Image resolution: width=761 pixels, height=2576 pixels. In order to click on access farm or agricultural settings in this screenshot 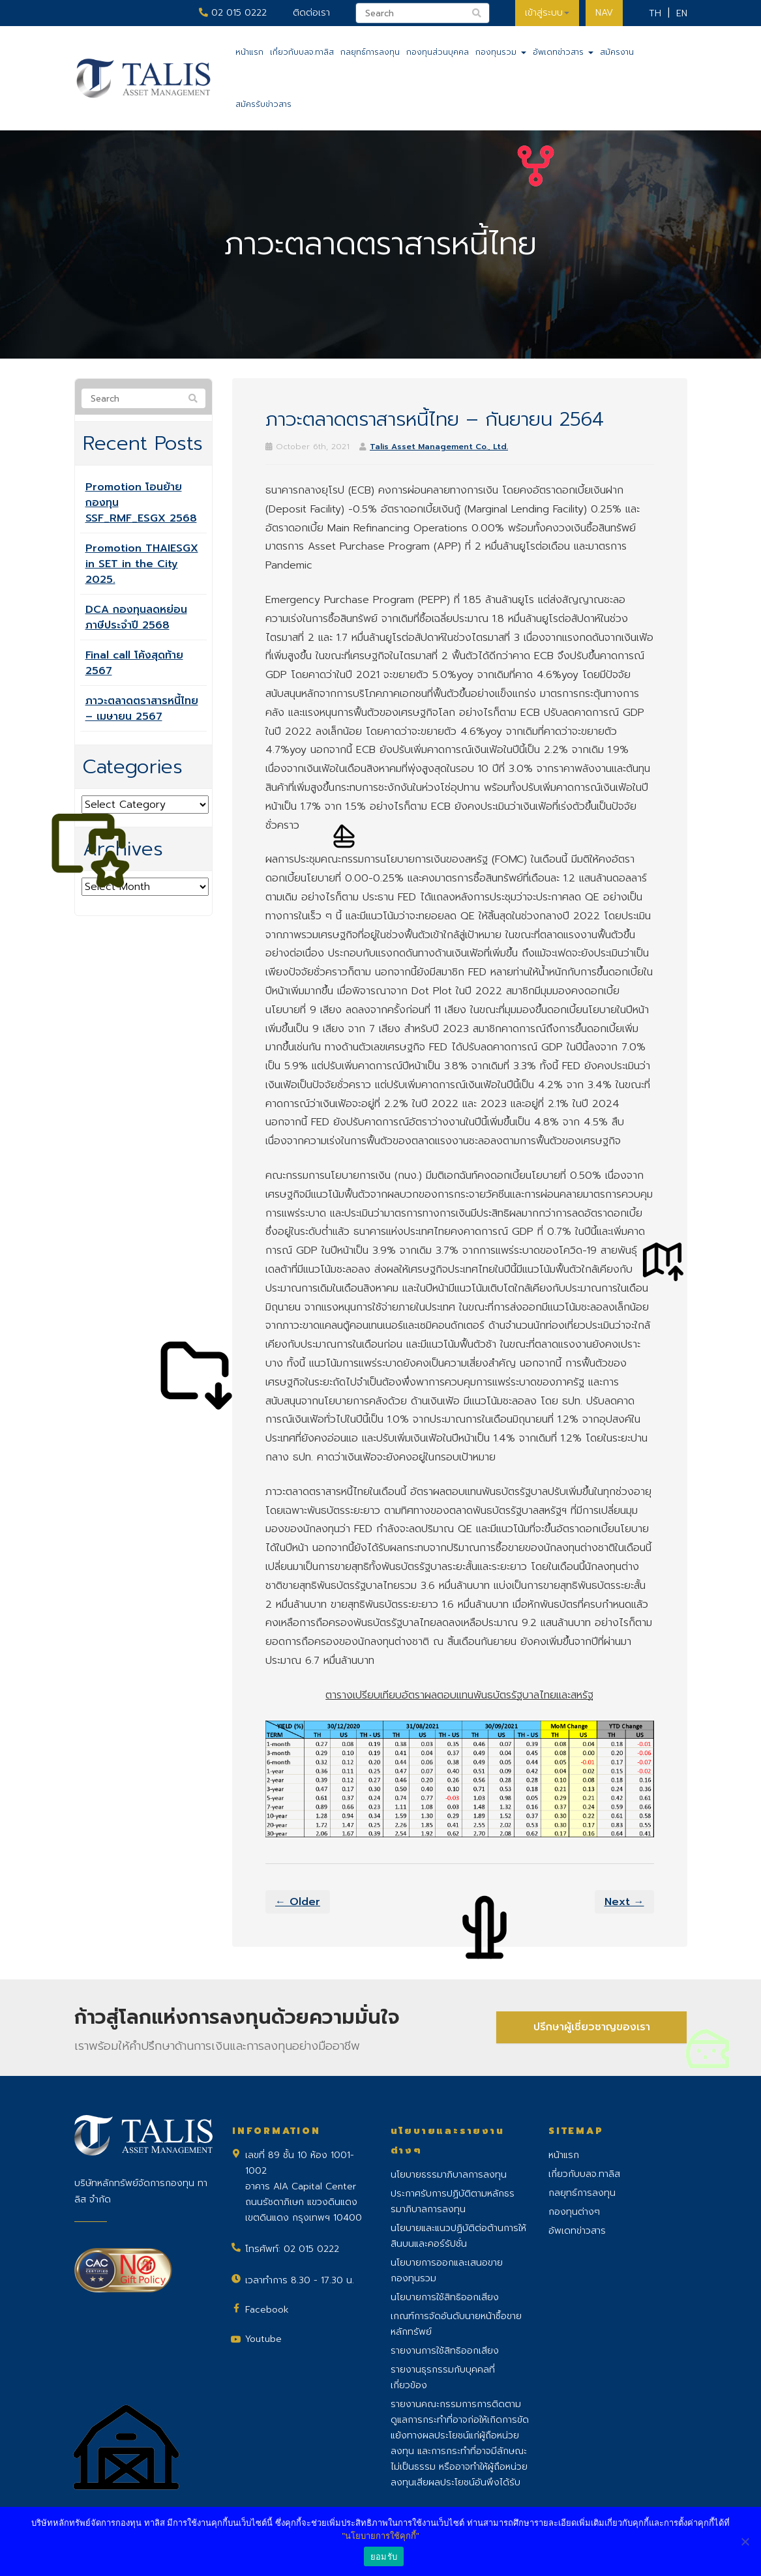, I will do `click(126, 2454)`.